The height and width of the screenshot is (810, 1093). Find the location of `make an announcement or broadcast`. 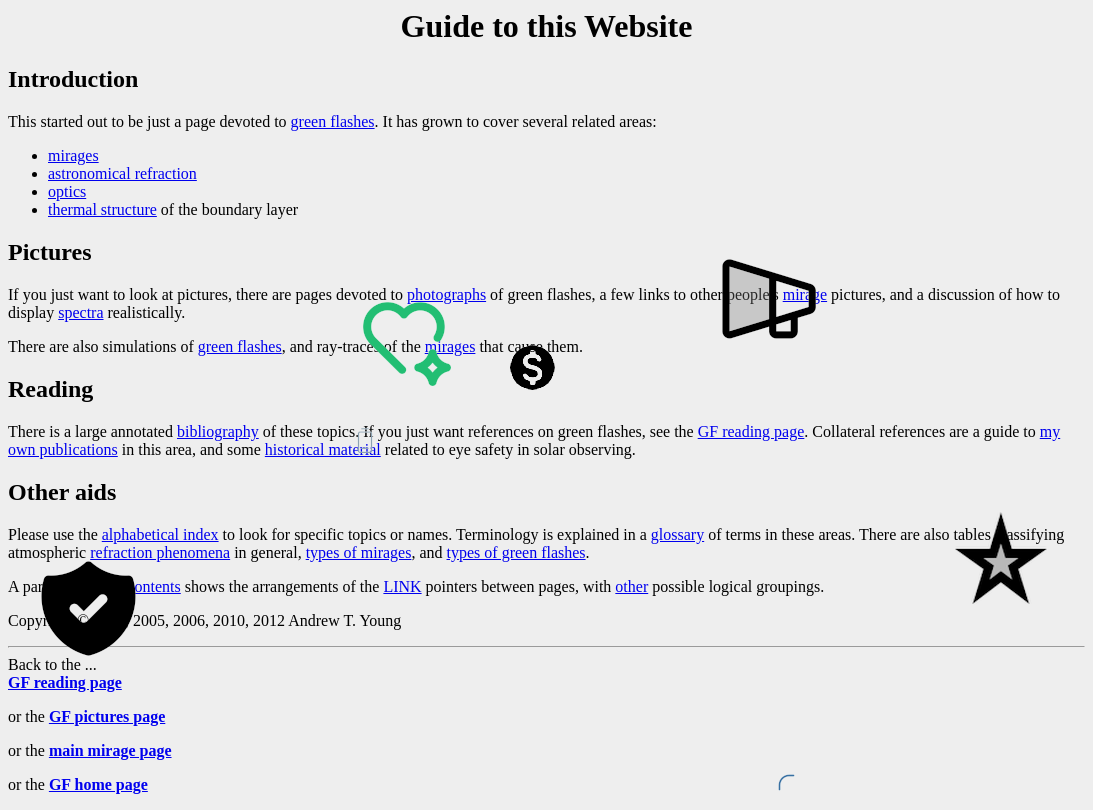

make an announcement or broadcast is located at coordinates (765, 302).